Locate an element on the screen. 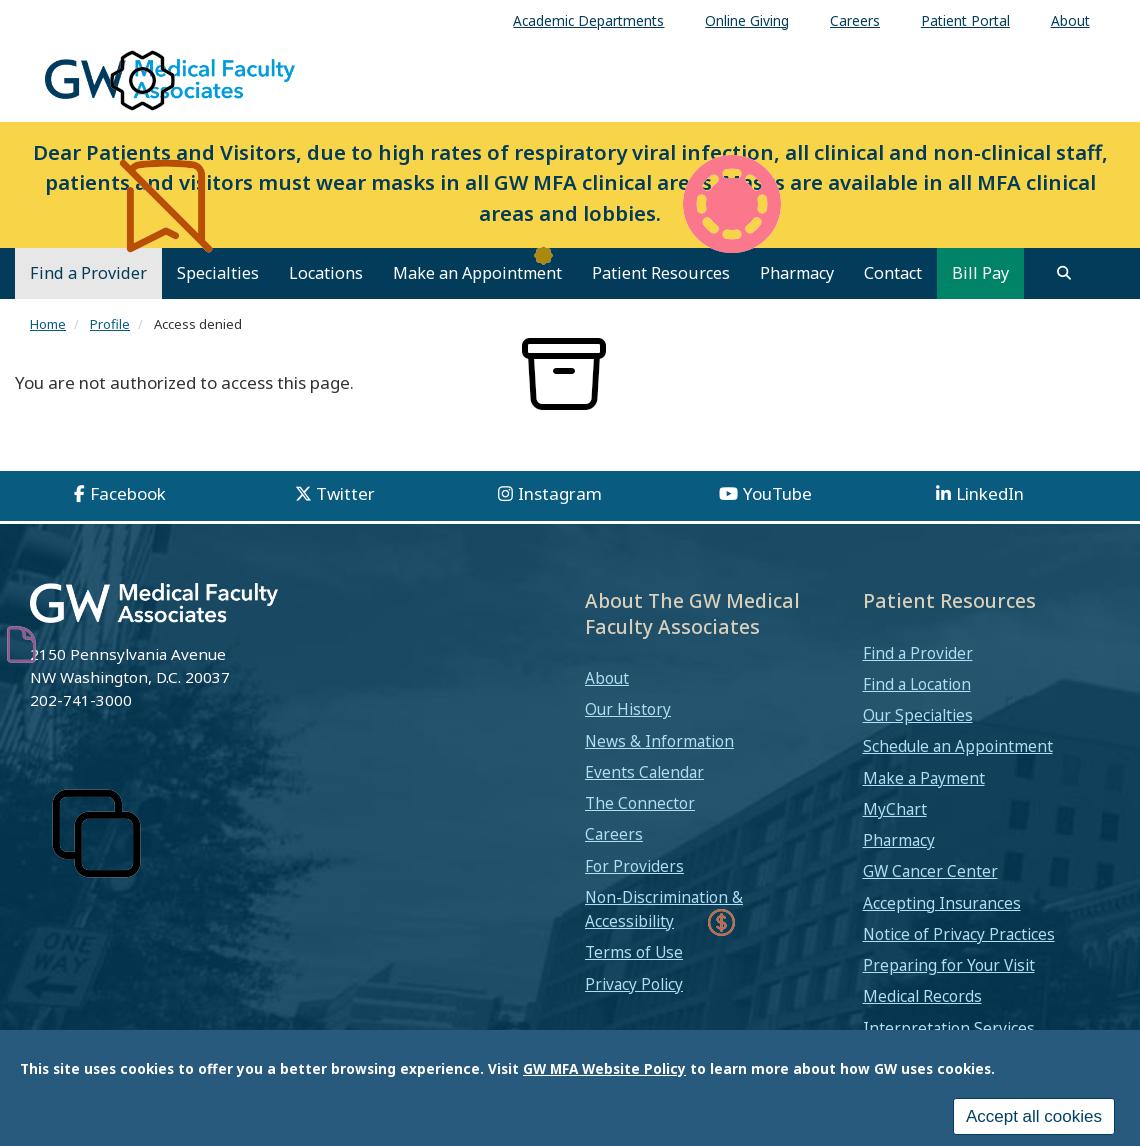 This screenshot has width=1140, height=1146. access settings or preferences is located at coordinates (142, 80).